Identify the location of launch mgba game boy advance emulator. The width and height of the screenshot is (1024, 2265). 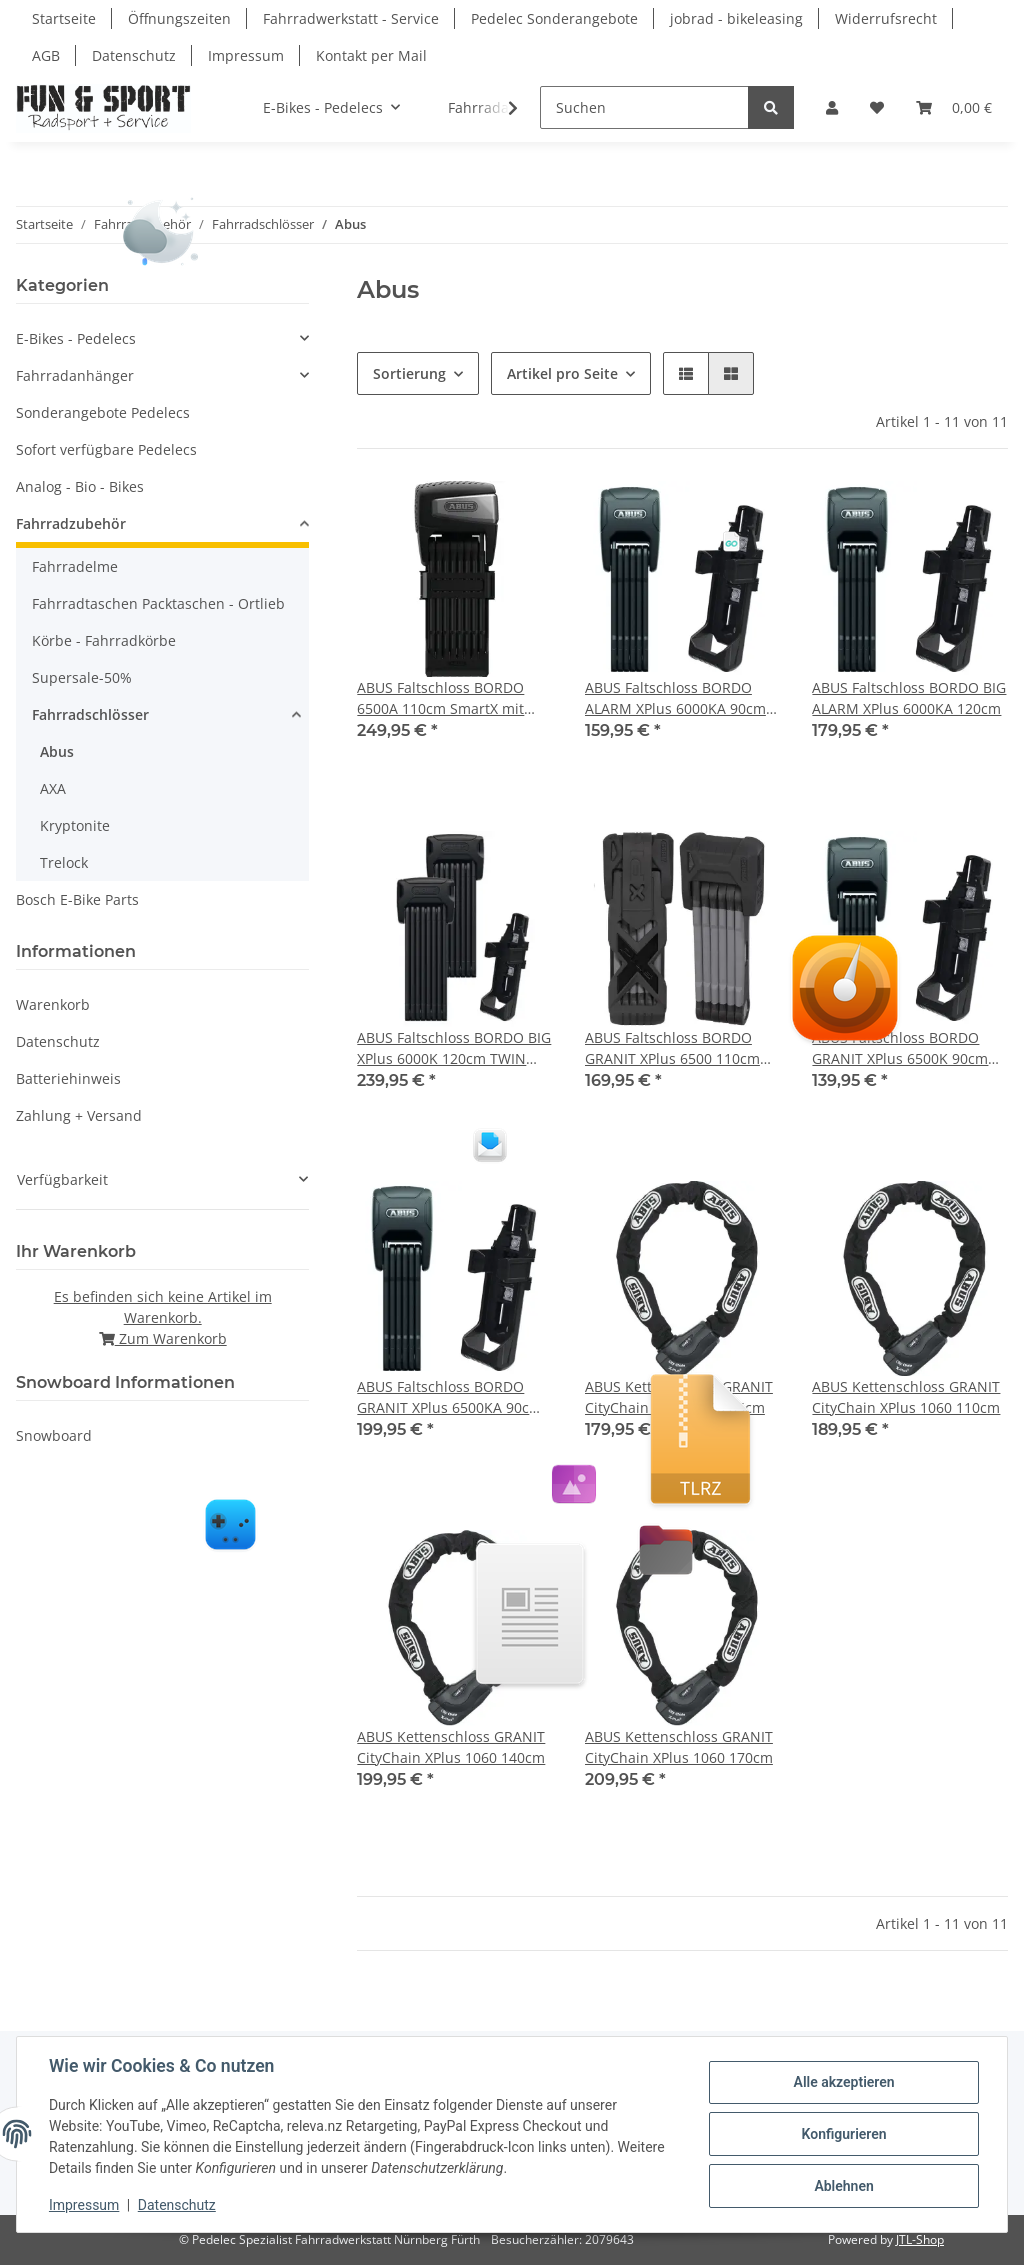
(230, 1524).